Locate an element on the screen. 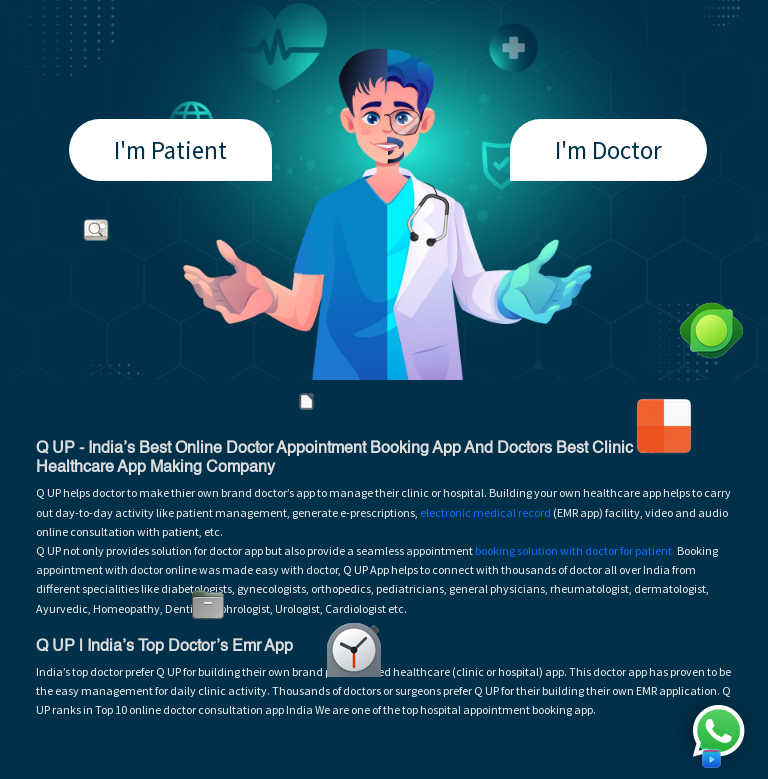  open eye of gnome image viewer is located at coordinates (96, 230).